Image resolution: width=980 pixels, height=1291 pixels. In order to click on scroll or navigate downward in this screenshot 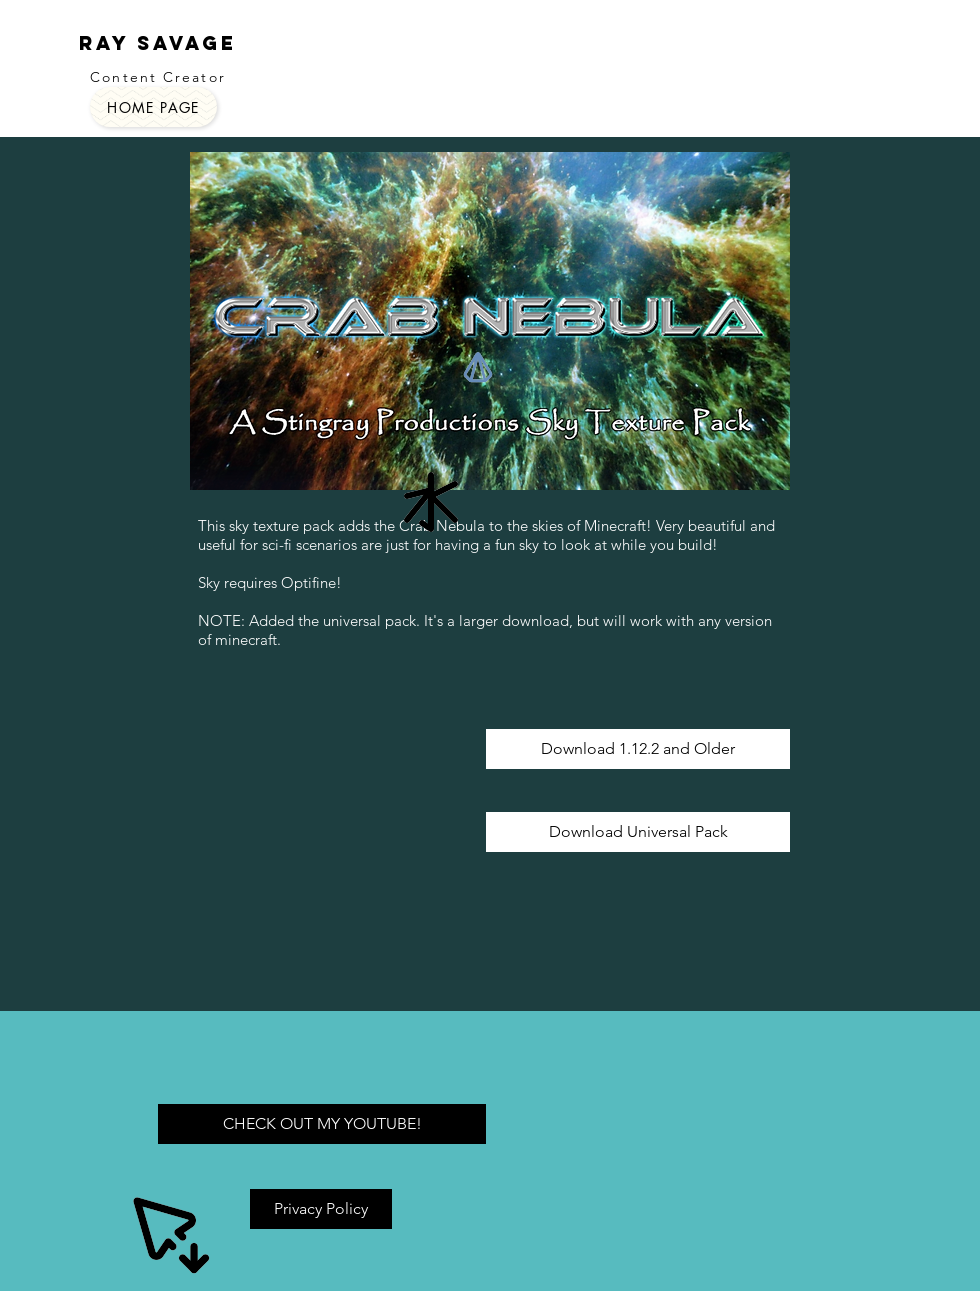, I will do `click(167, 1231)`.